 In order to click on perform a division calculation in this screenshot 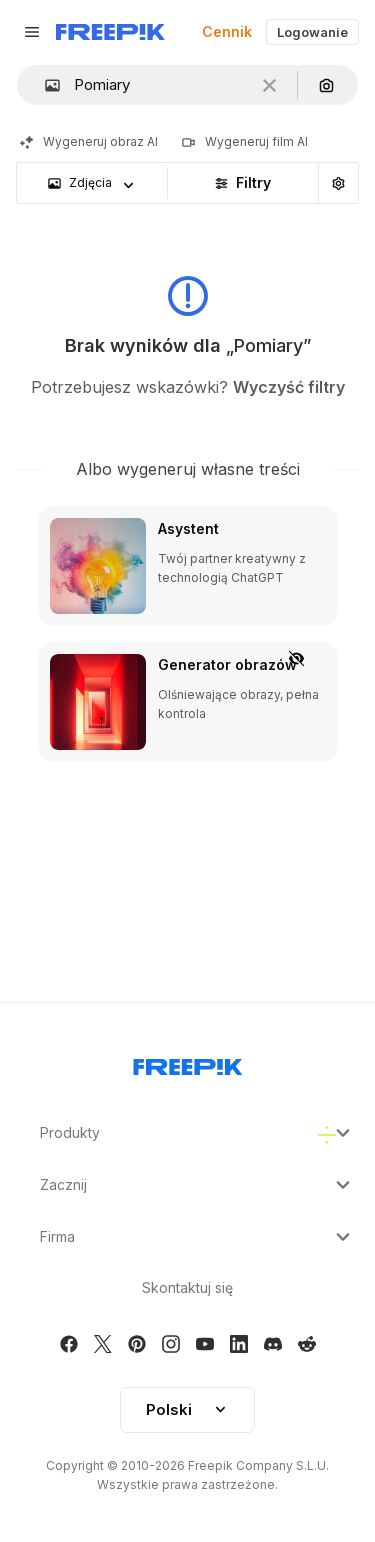, I will do `click(327, 1135)`.